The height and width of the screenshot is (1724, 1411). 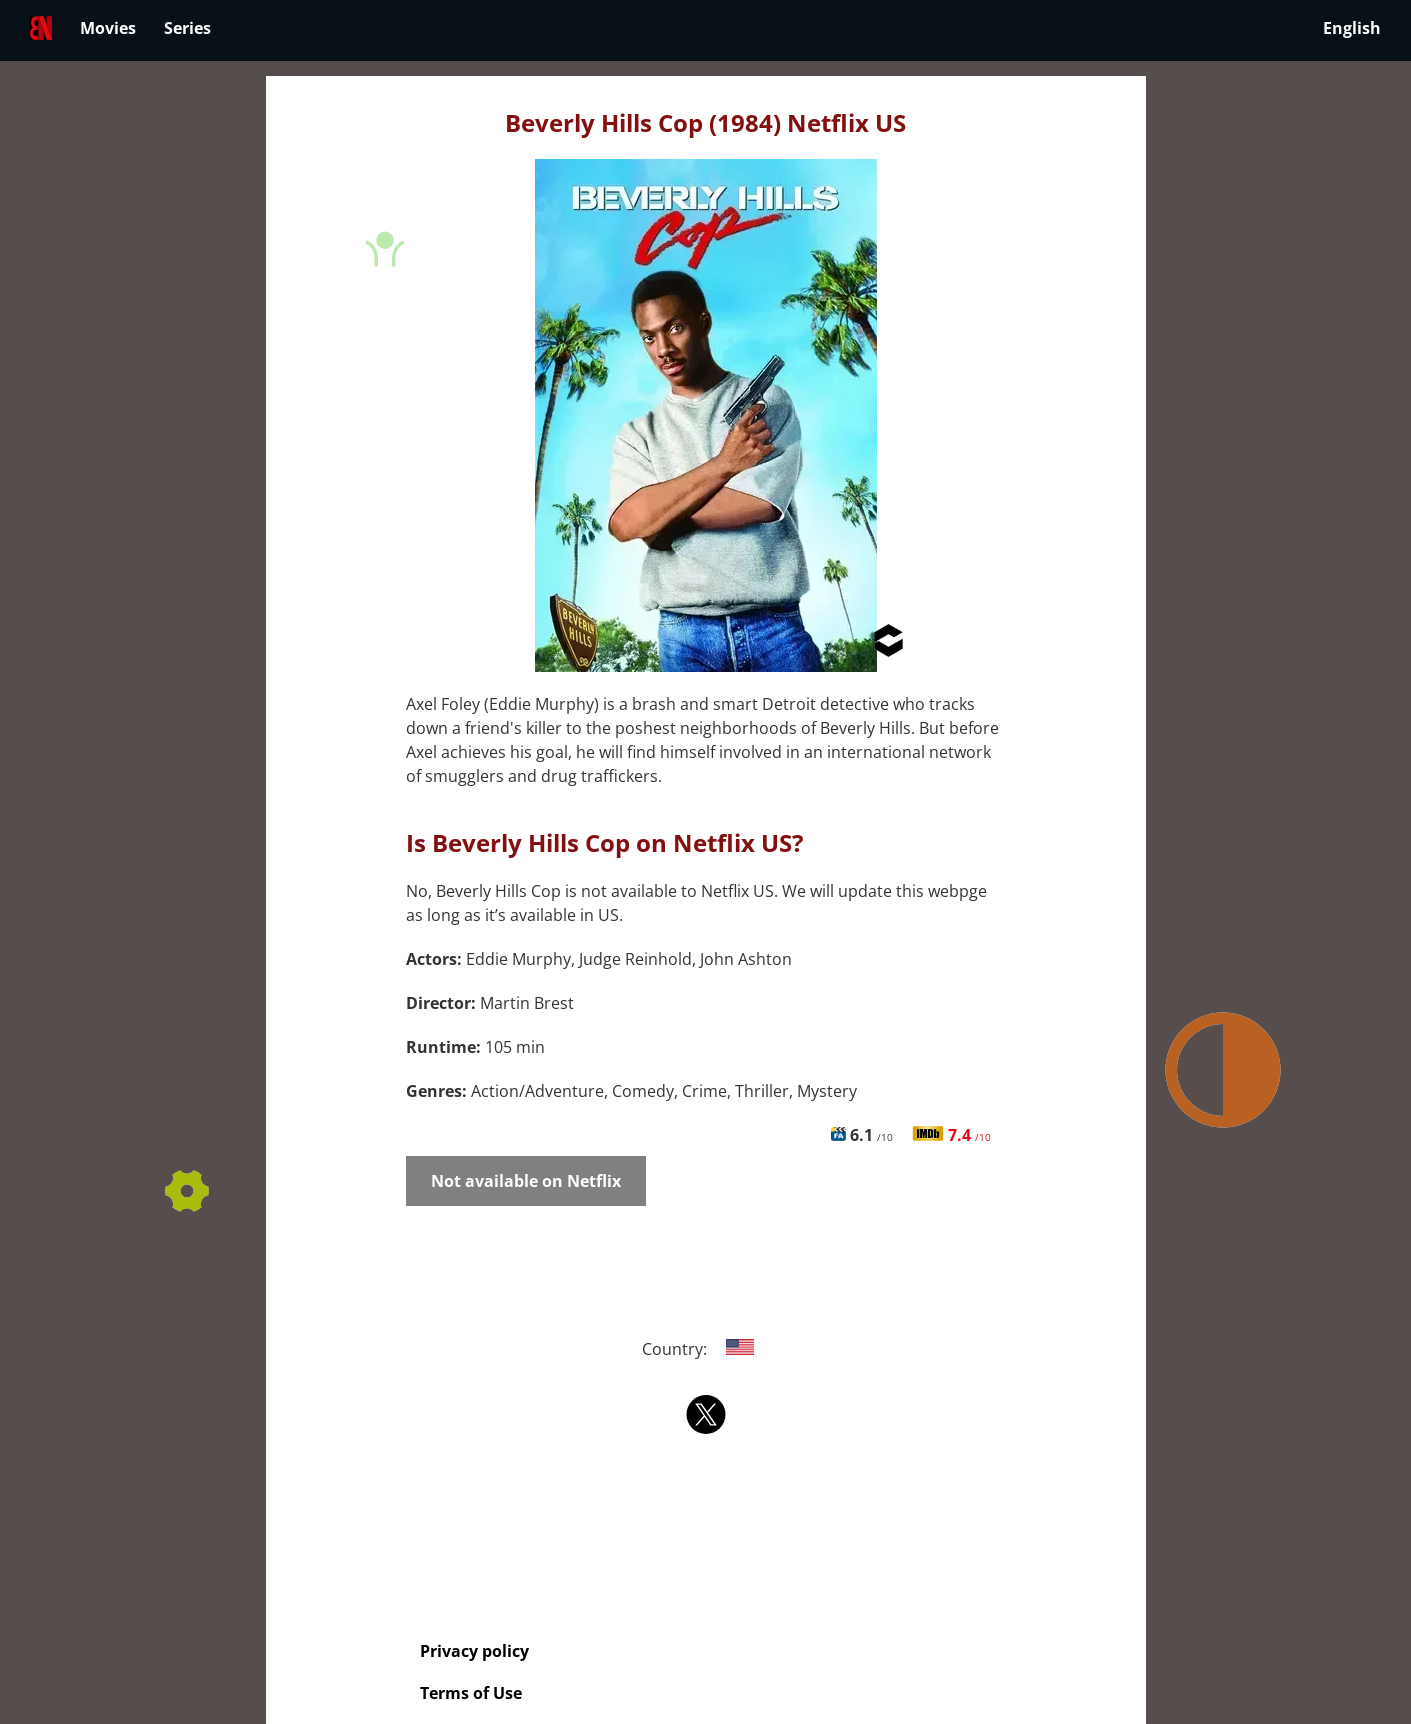 I want to click on adjust display contrast settings, so click(x=1223, y=1070).